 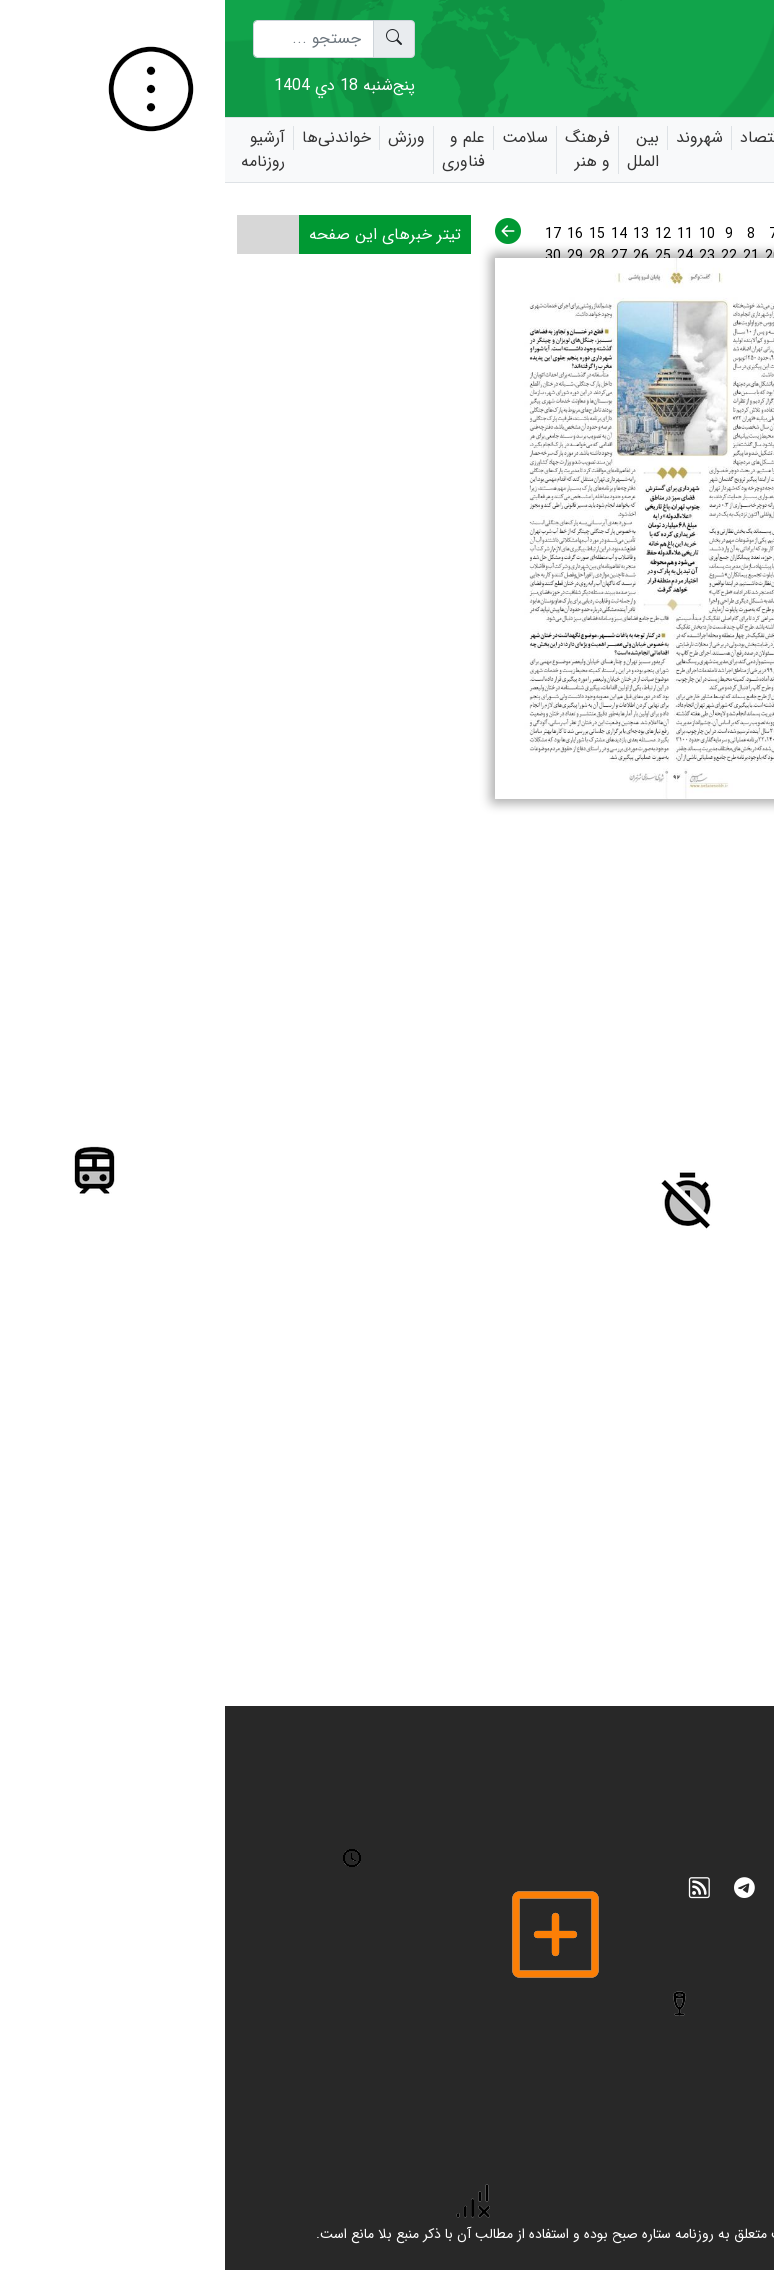 What do you see at coordinates (474, 2203) in the screenshot?
I see `no cellular signal available` at bounding box center [474, 2203].